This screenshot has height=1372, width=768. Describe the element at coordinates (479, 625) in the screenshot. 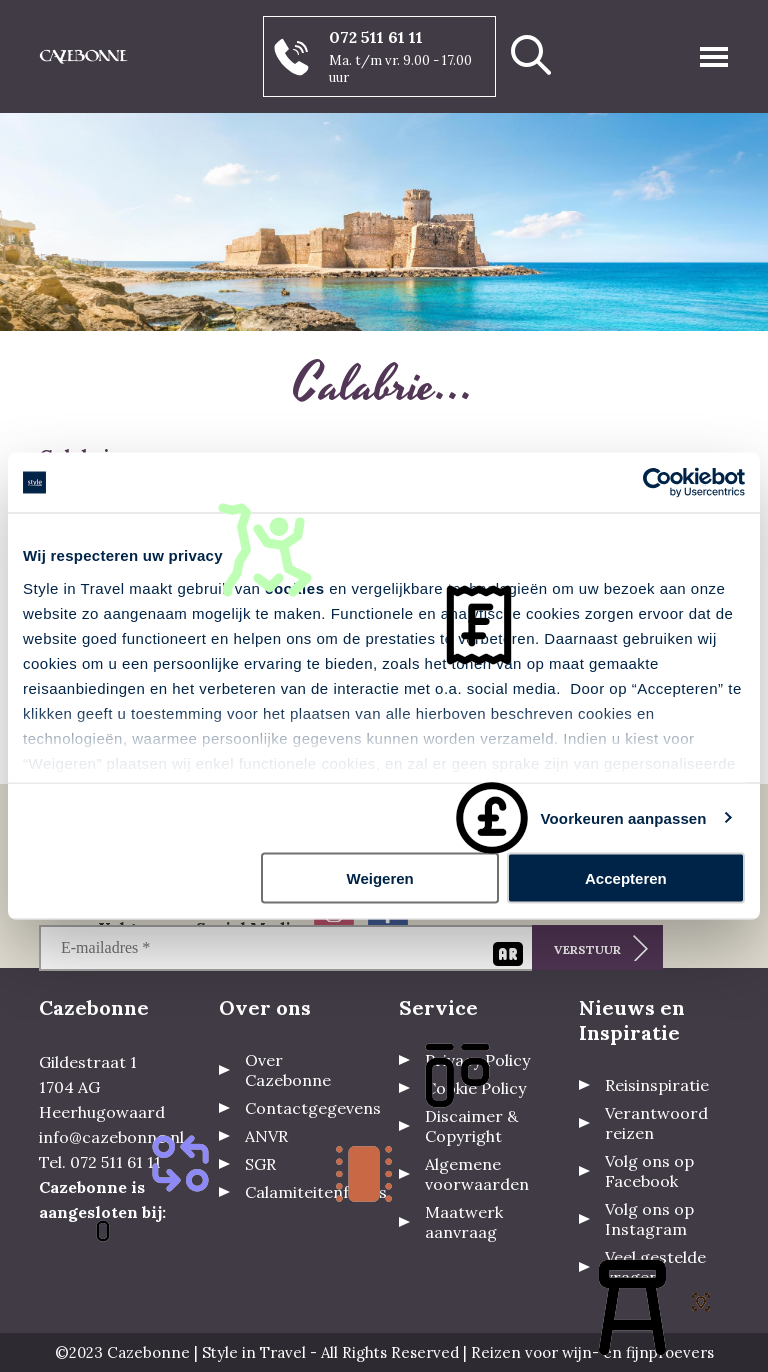

I see `view receipt or transaction in swiss francs` at that location.